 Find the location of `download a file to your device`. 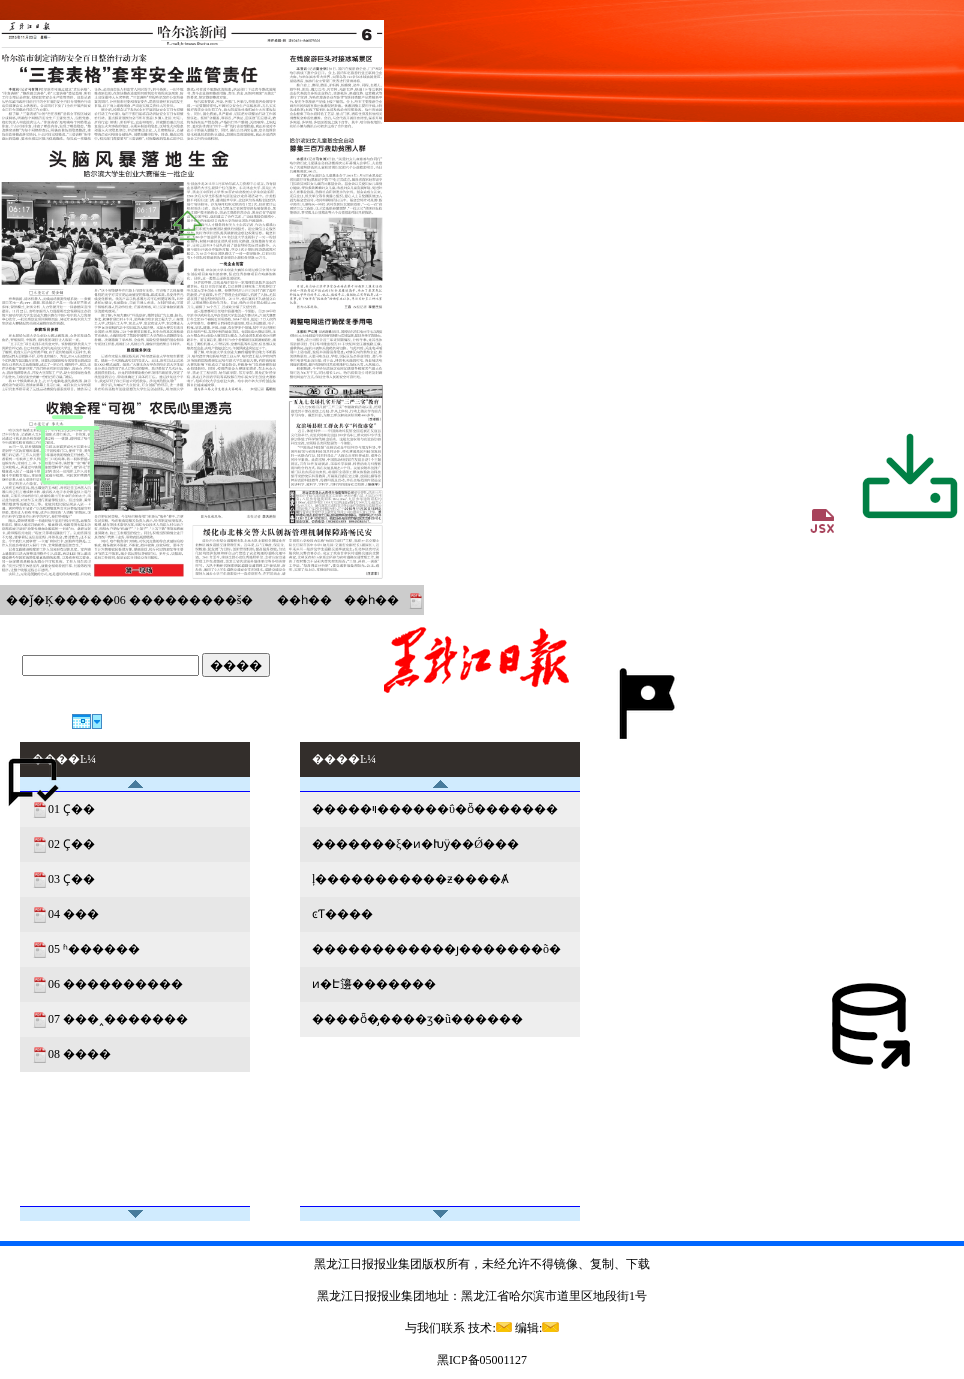

download a file to your device is located at coordinates (910, 481).